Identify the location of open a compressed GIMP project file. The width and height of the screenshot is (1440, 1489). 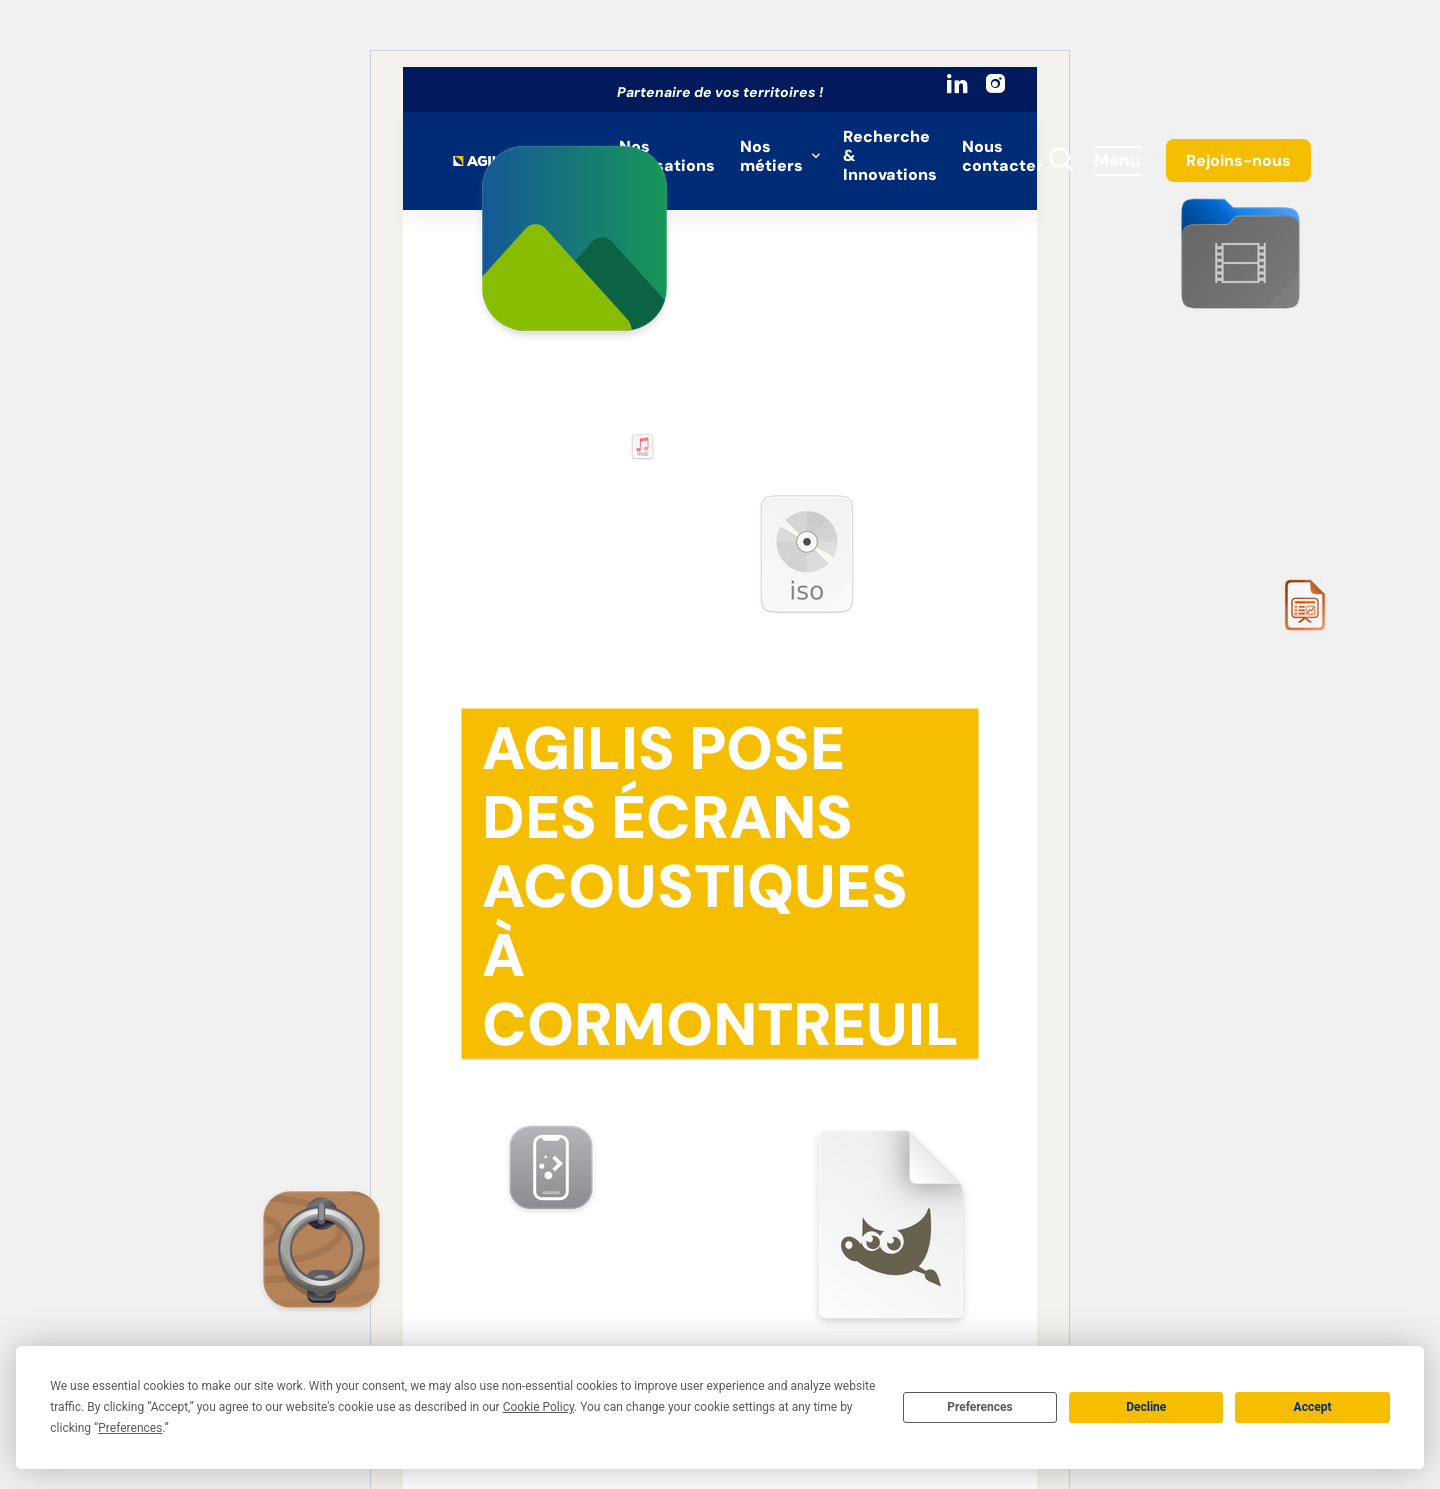
(891, 1228).